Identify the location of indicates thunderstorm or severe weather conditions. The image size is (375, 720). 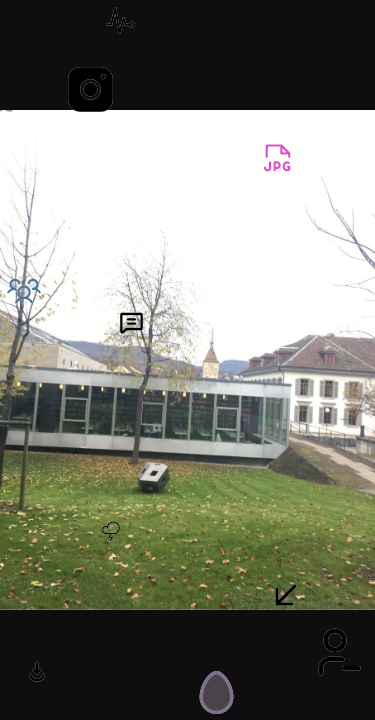
(111, 531).